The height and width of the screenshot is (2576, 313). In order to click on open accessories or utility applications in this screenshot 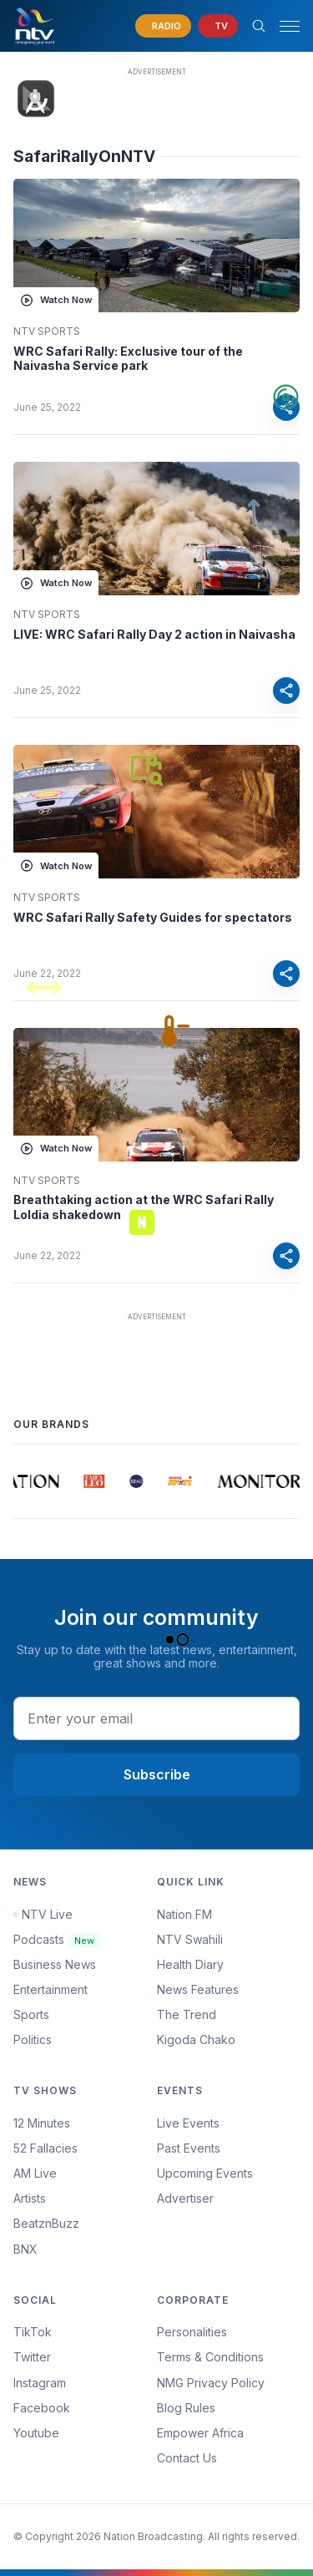, I will do `click(36, 99)`.